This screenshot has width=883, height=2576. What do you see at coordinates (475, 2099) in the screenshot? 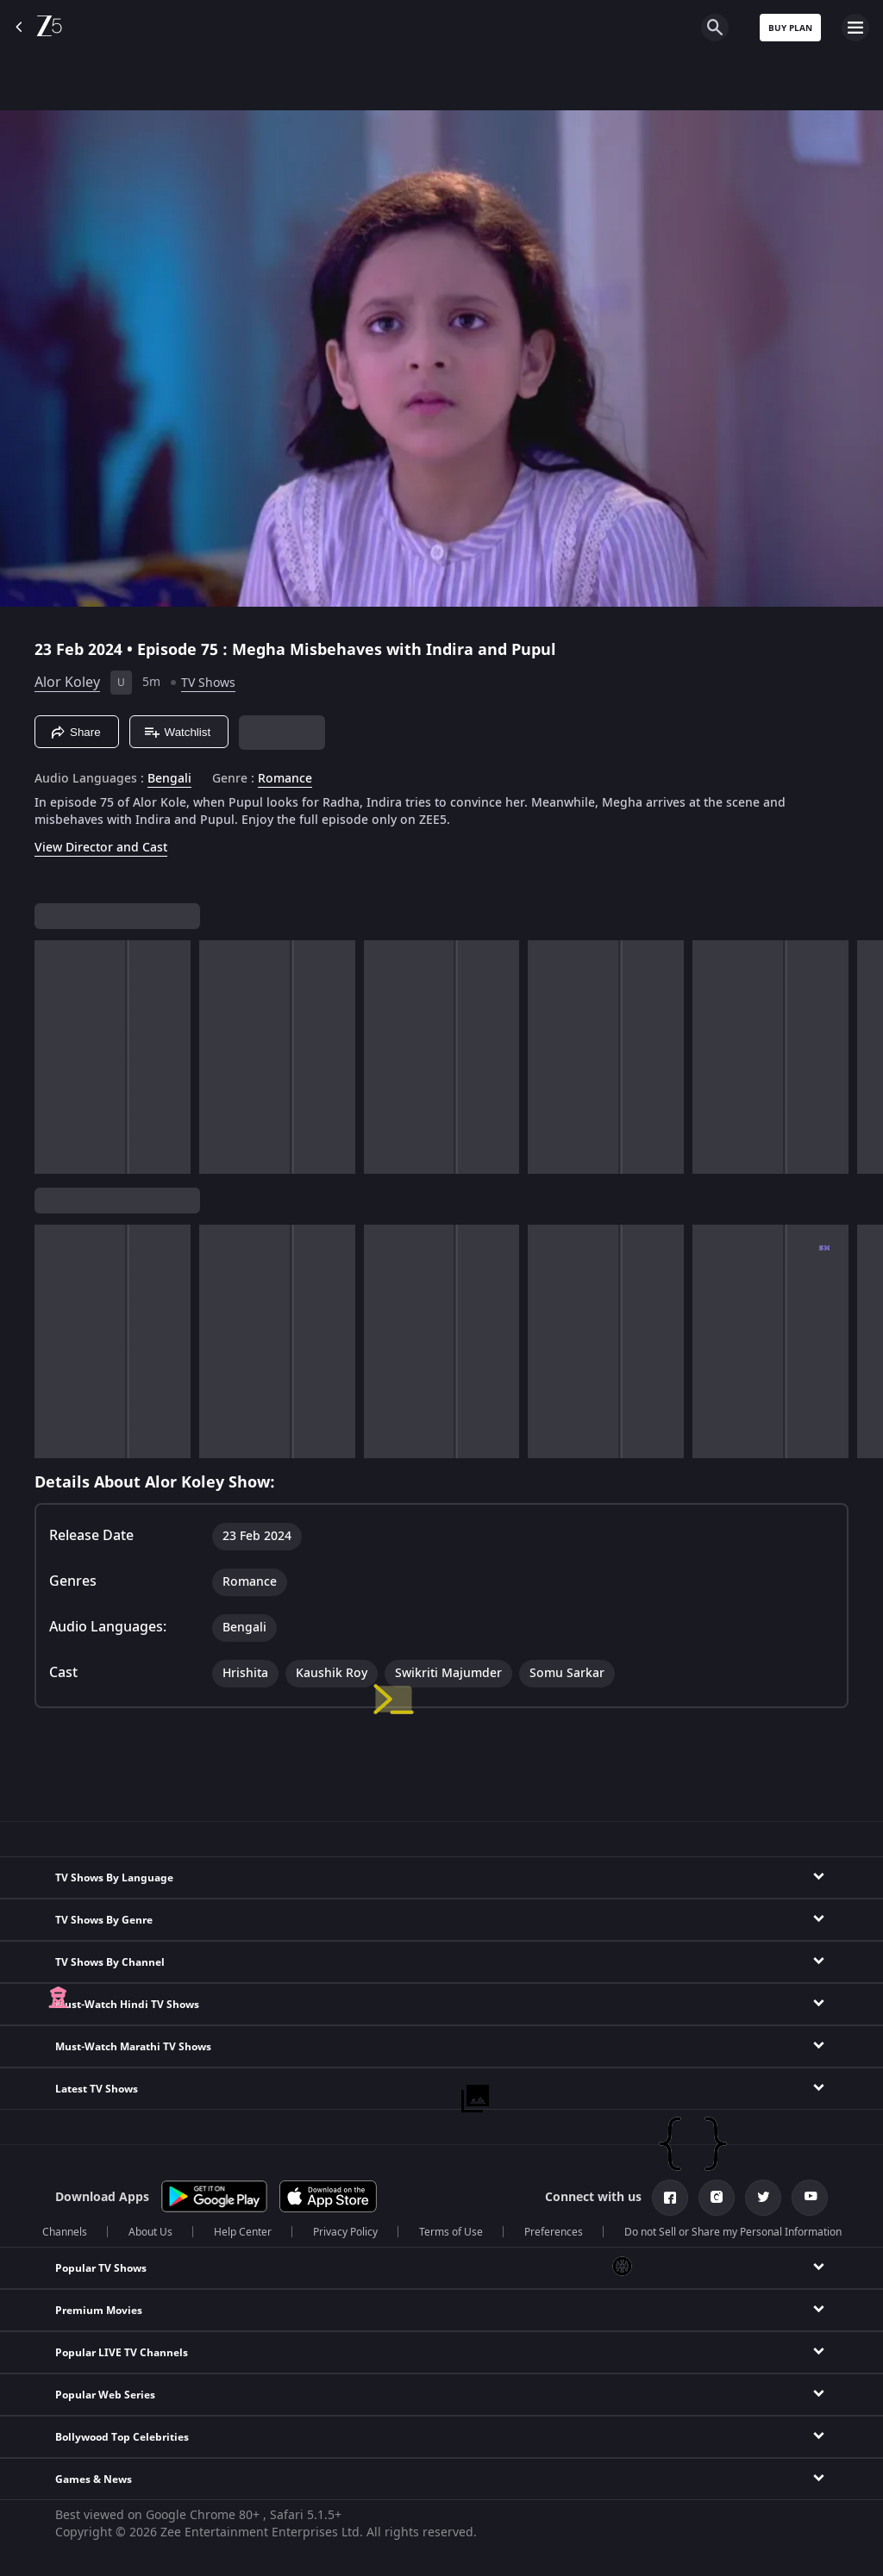
I see `view photo collections or albums` at bounding box center [475, 2099].